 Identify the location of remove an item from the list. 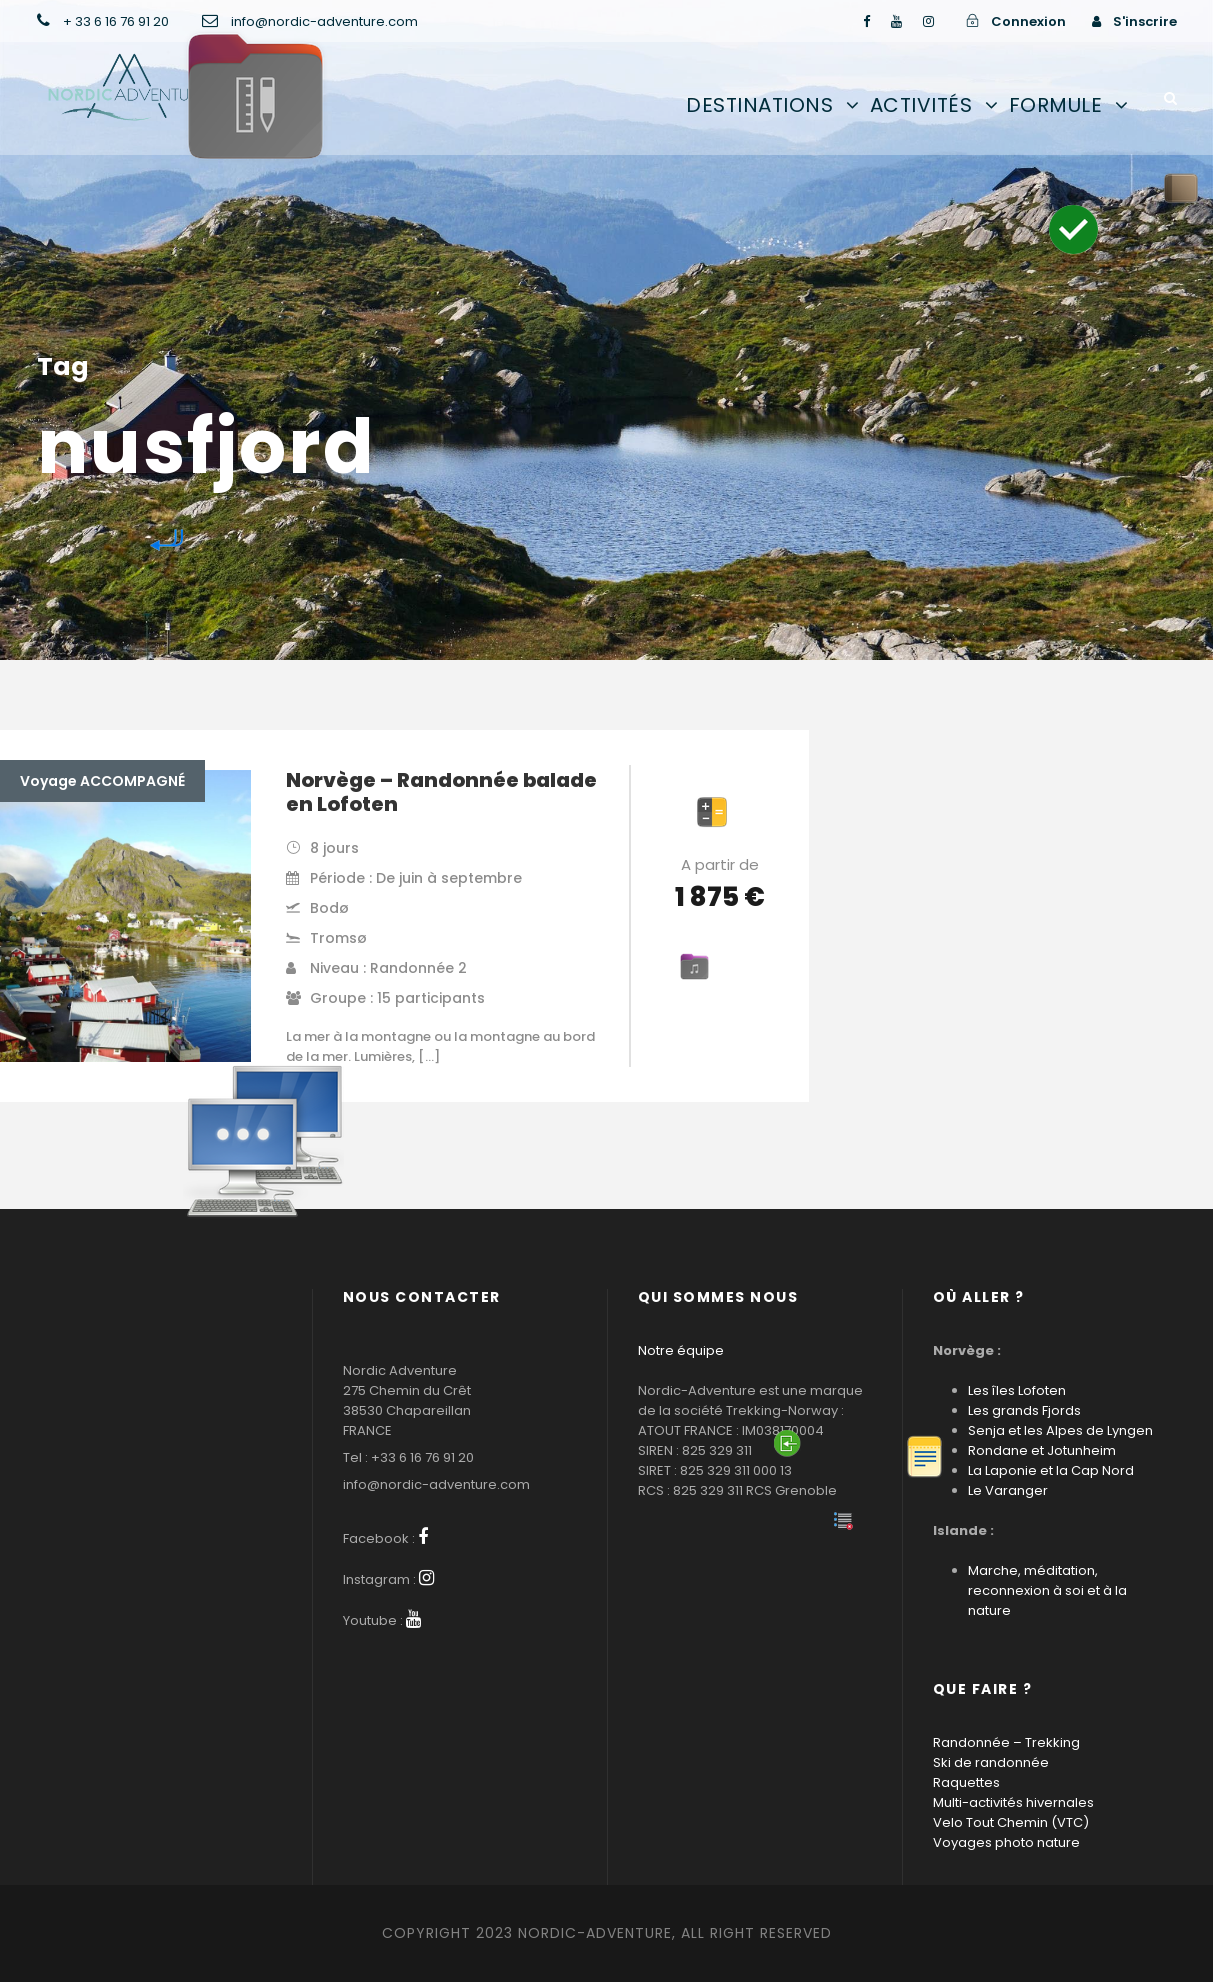
(843, 1520).